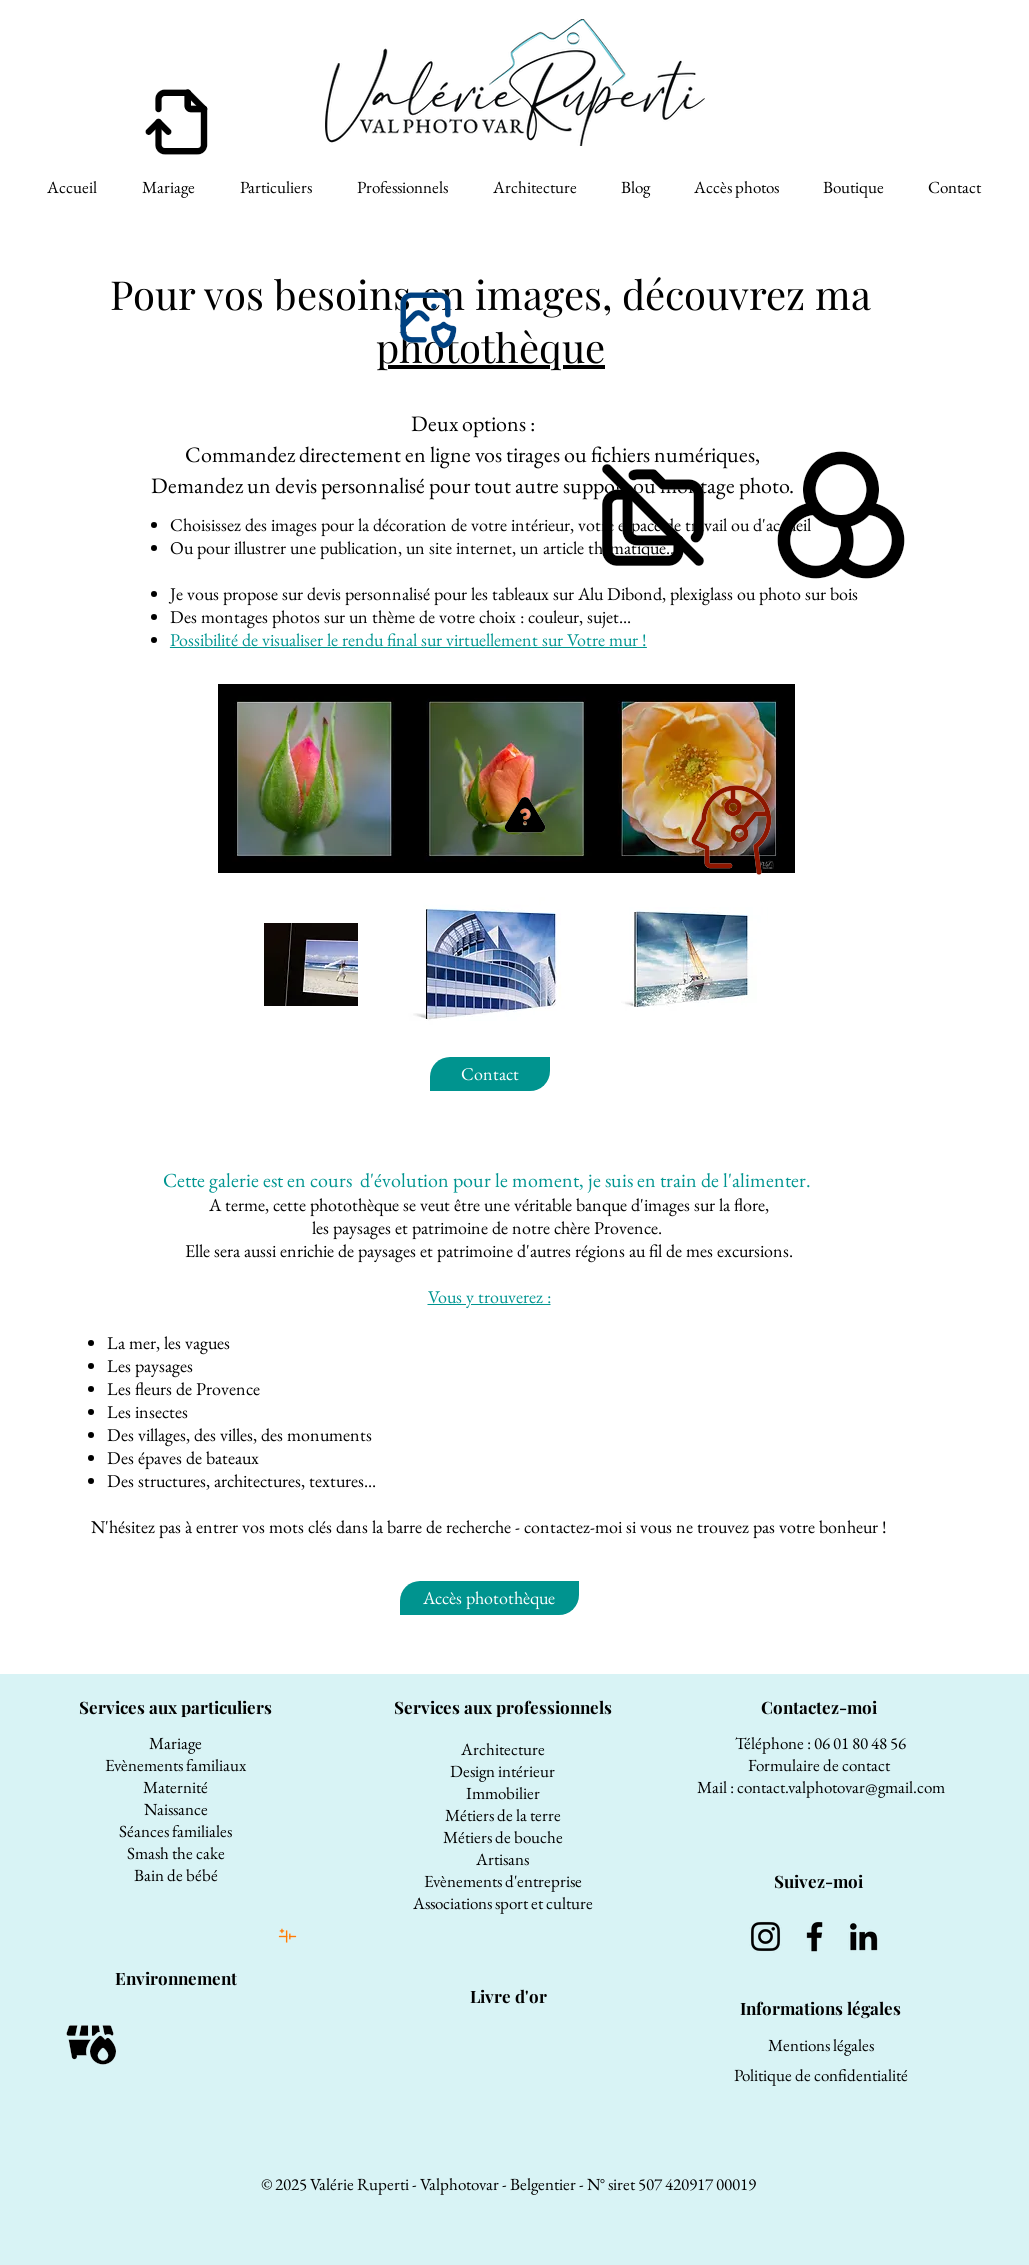 The width and height of the screenshot is (1029, 2265). What do you see at coordinates (525, 816) in the screenshot?
I see `indicates a warning or caution that requires attention` at bounding box center [525, 816].